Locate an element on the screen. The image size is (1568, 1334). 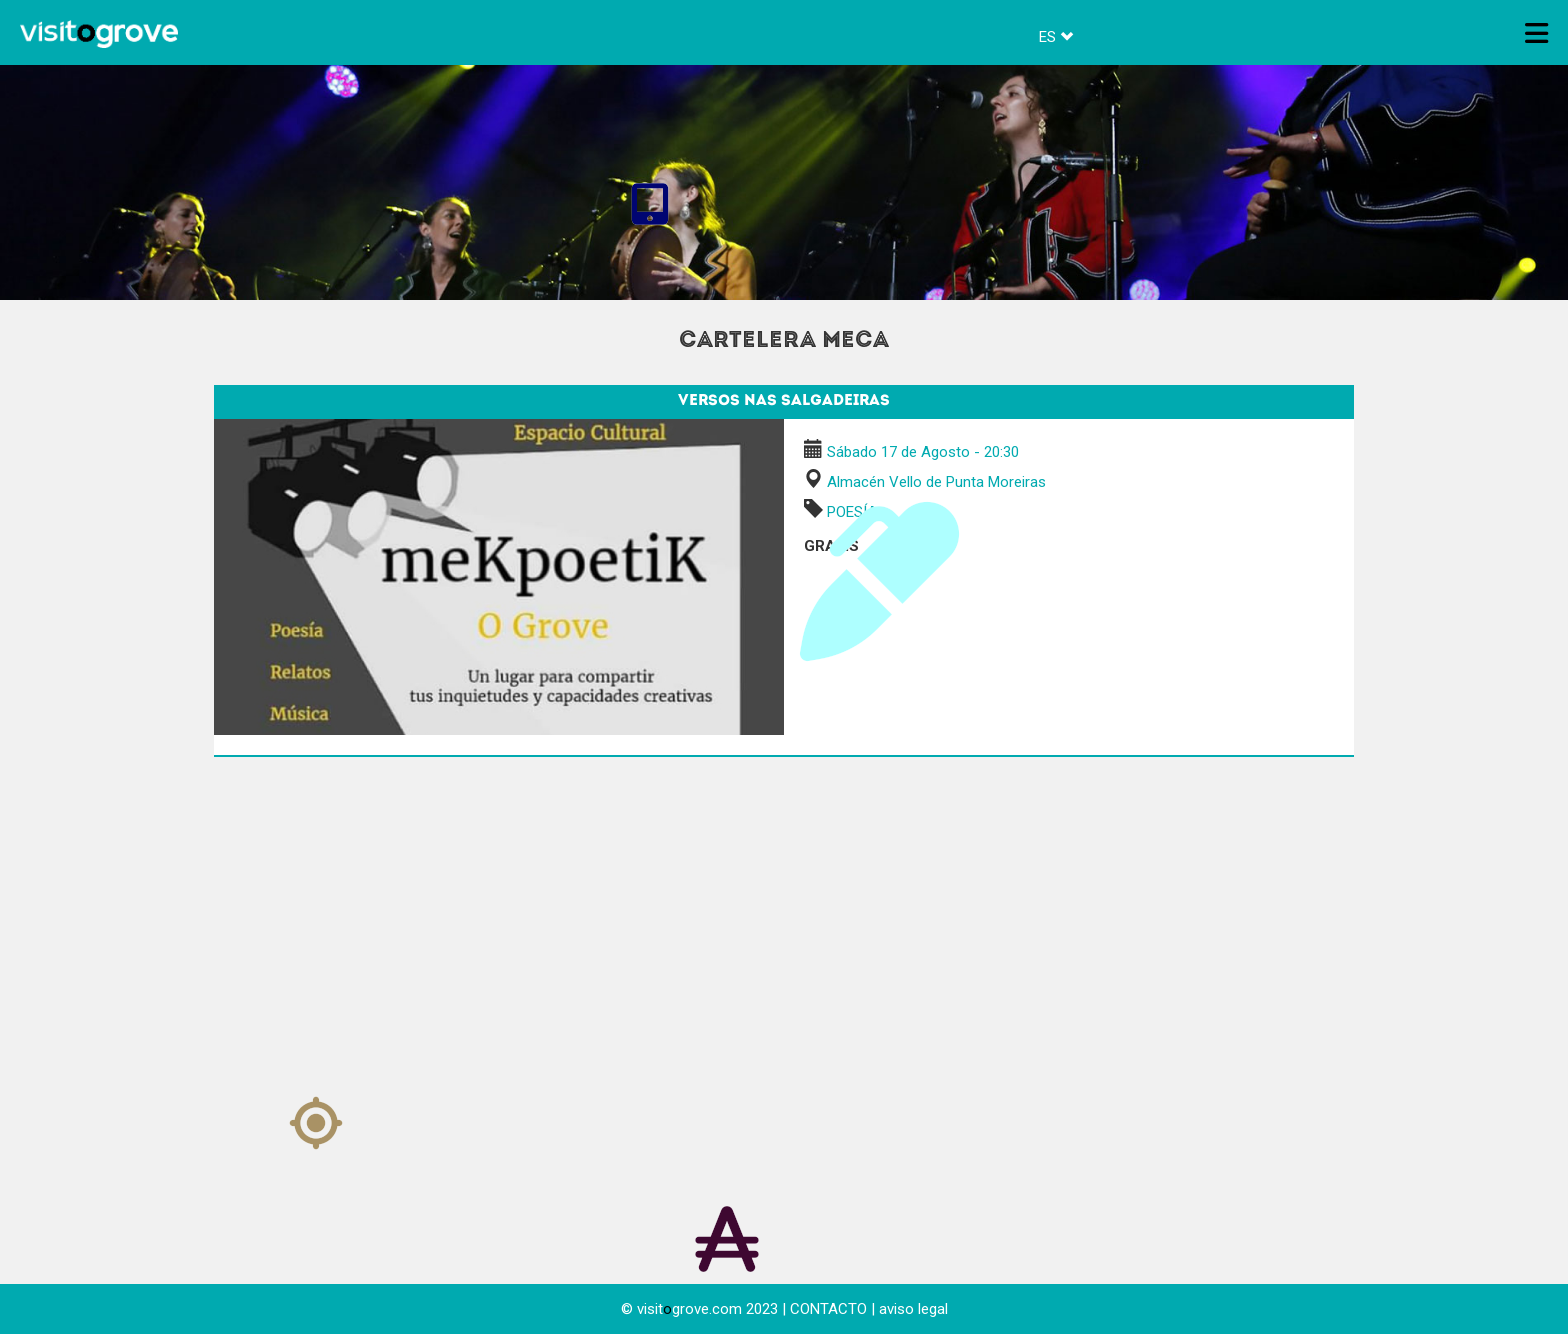
indicates Argentine peso currency is located at coordinates (727, 1239).